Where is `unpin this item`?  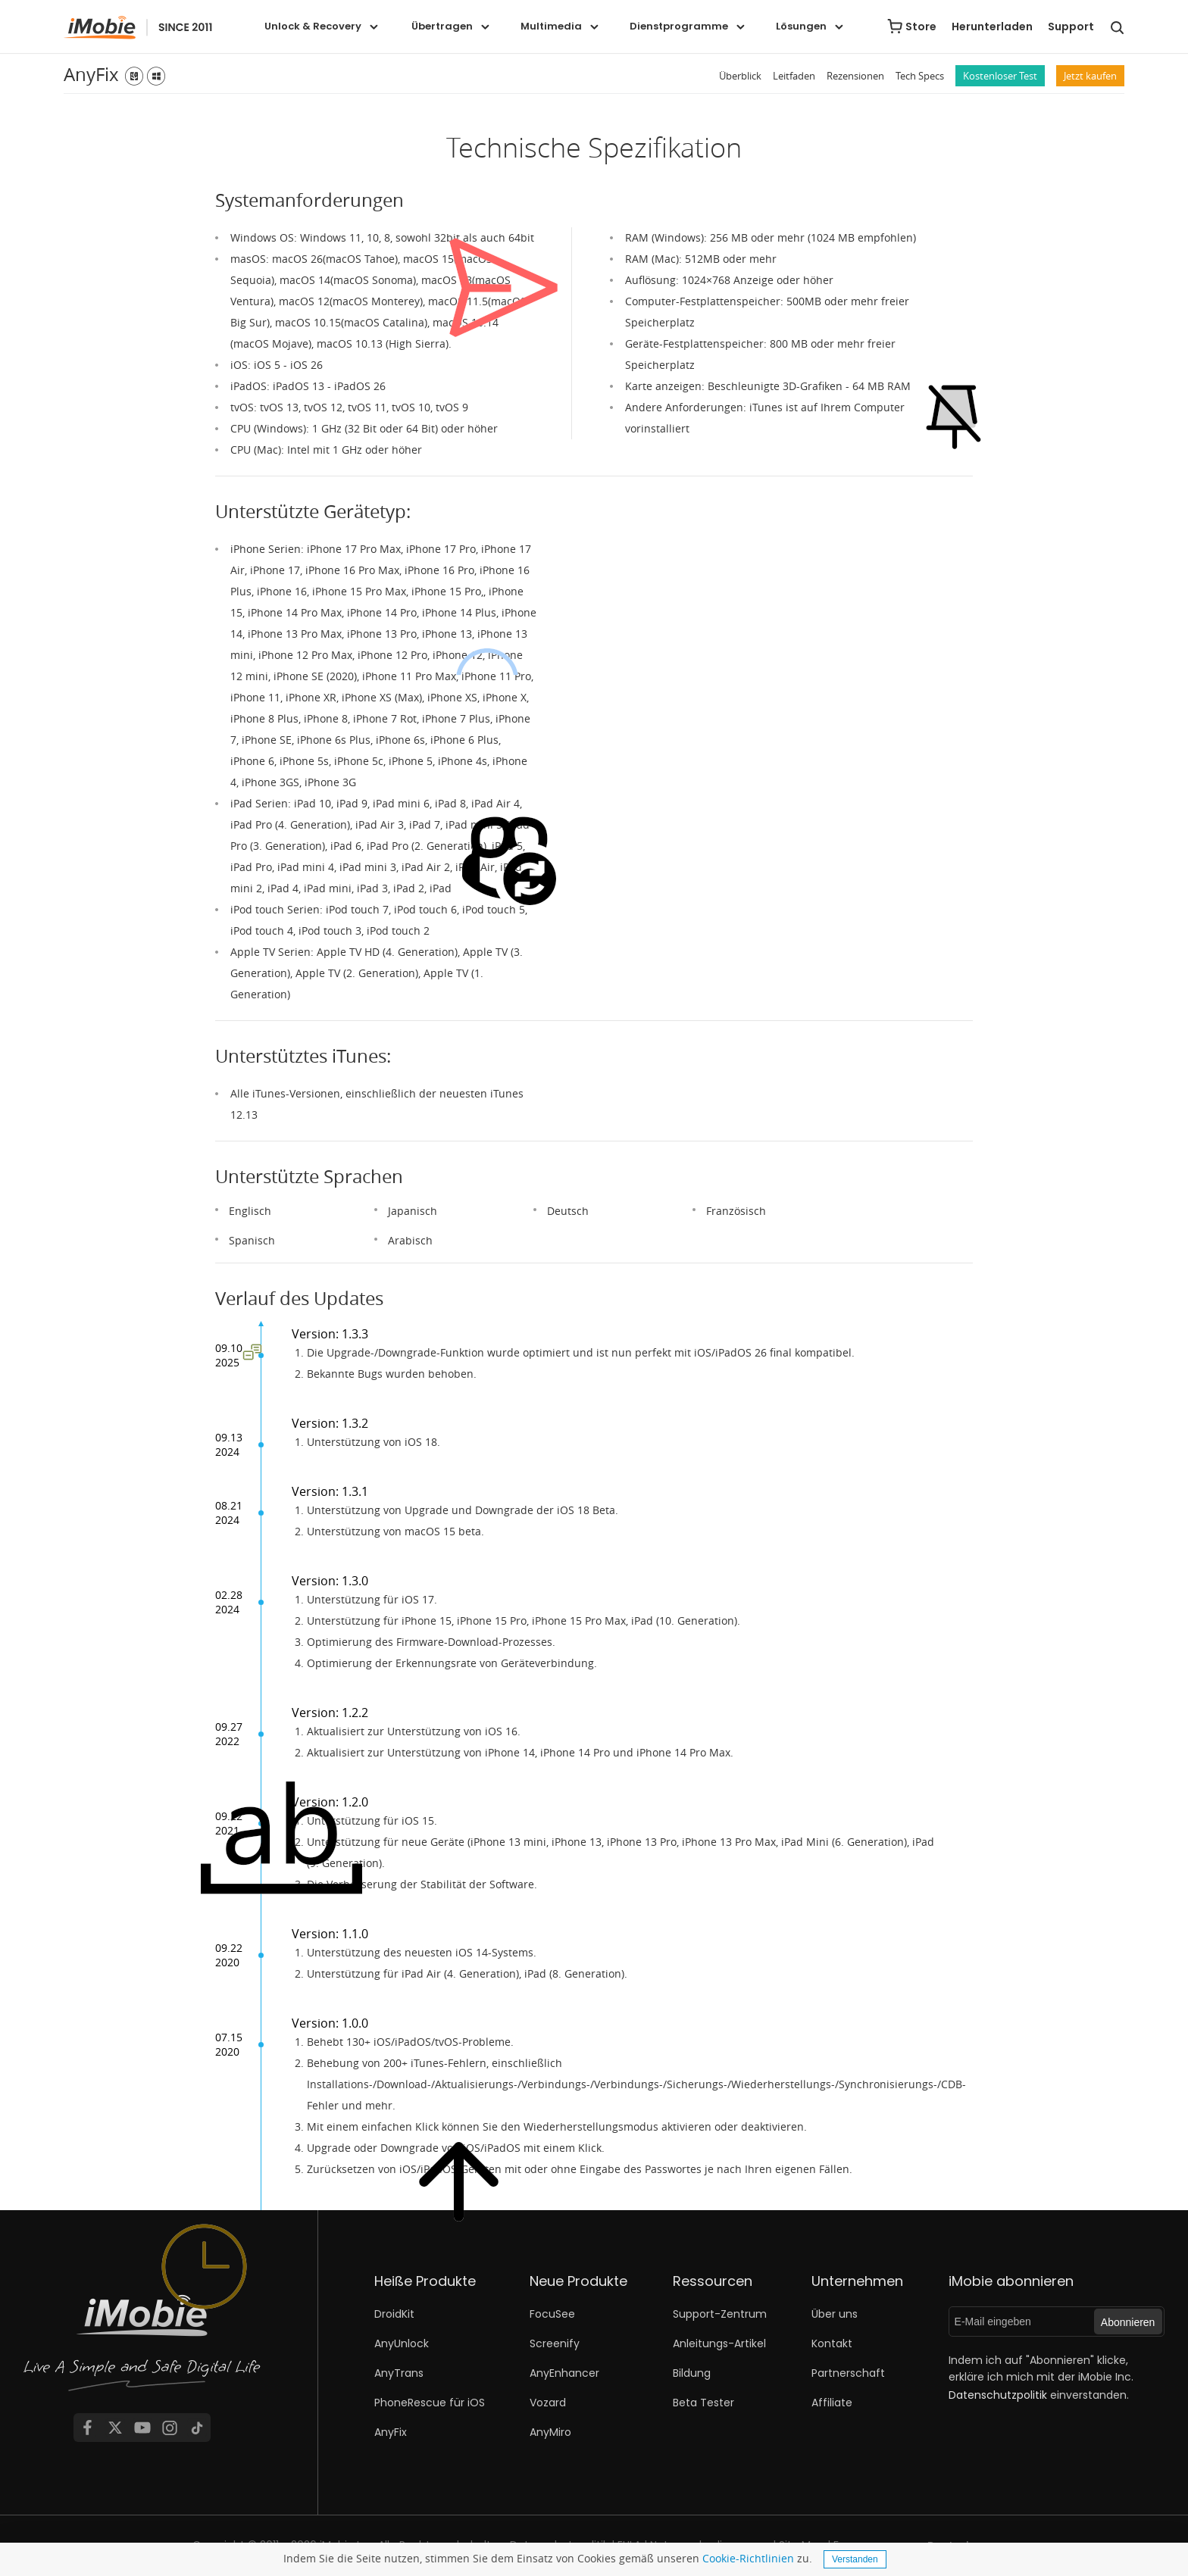
unpin this item is located at coordinates (955, 414).